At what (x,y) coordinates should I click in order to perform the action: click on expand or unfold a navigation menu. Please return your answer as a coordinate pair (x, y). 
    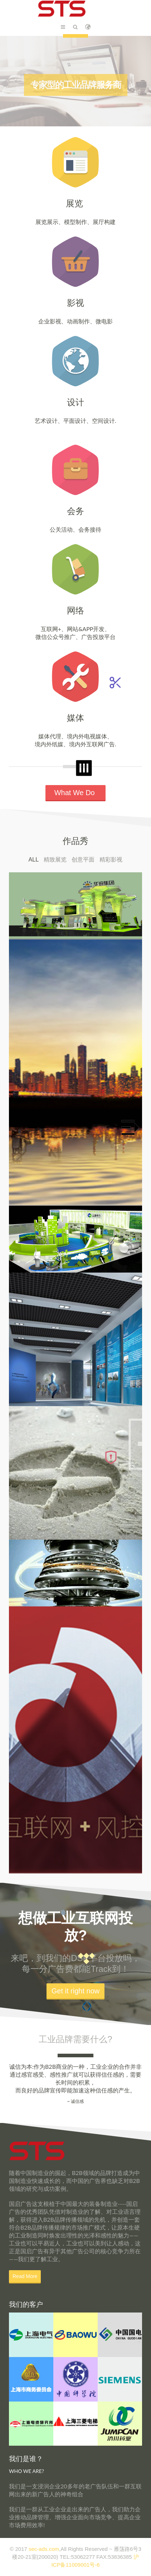
    Looking at the image, I should click on (130, 1128).